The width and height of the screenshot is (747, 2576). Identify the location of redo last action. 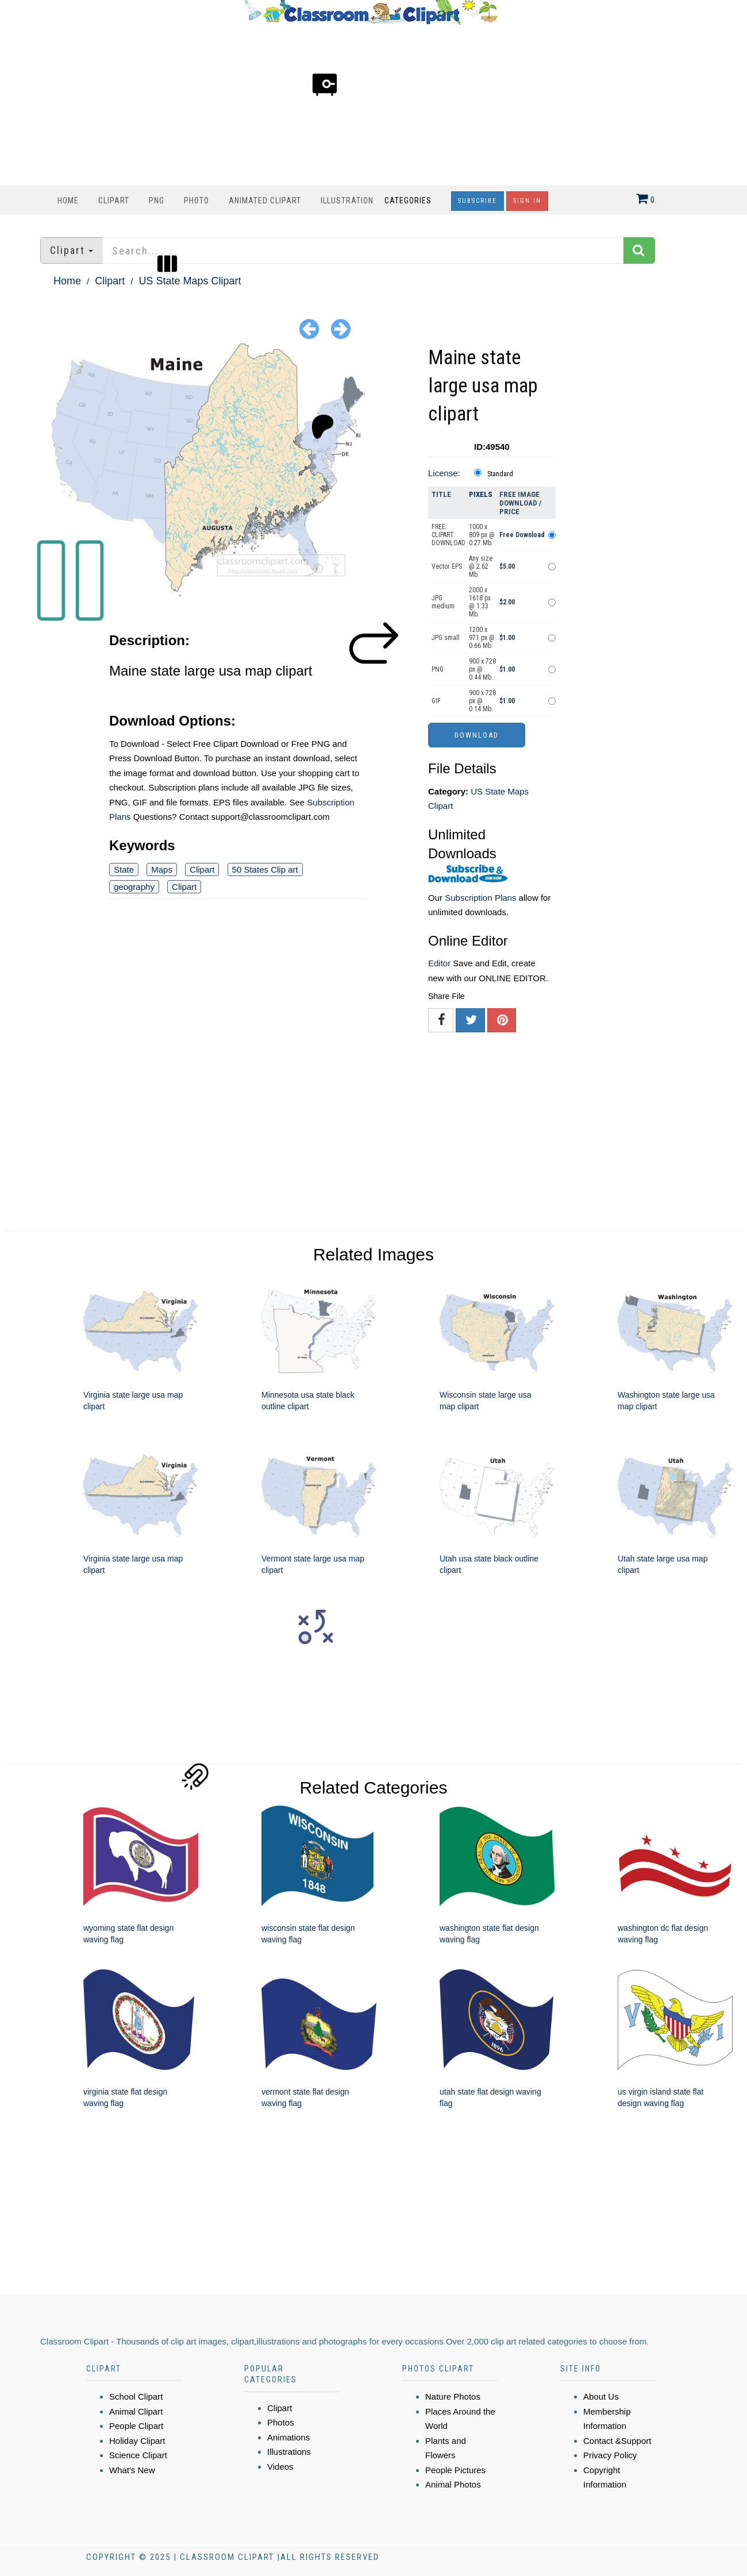
(374, 645).